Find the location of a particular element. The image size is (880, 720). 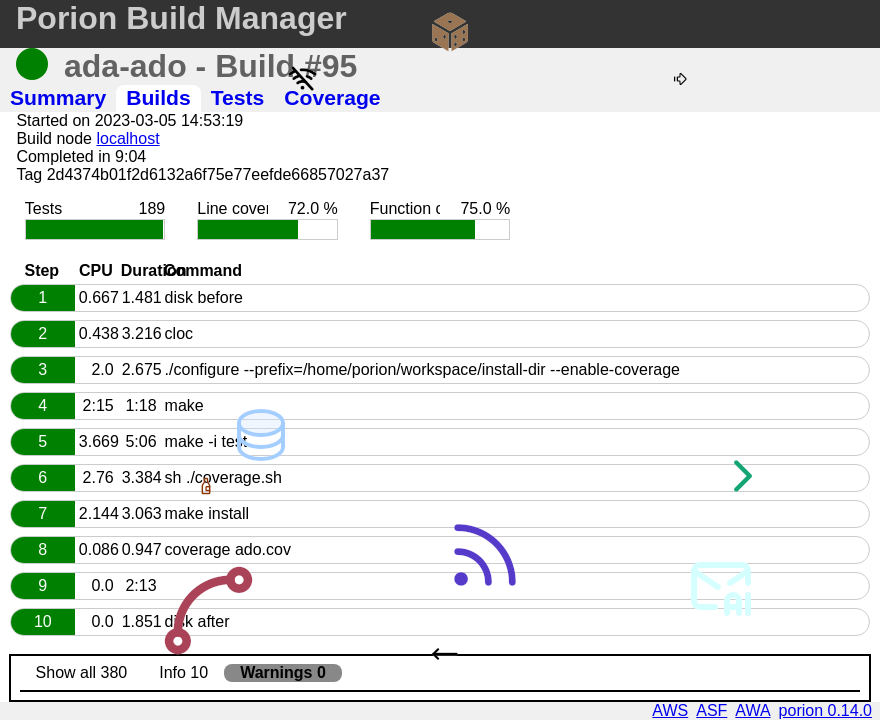

subscribe to RSS feed is located at coordinates (485, 555).